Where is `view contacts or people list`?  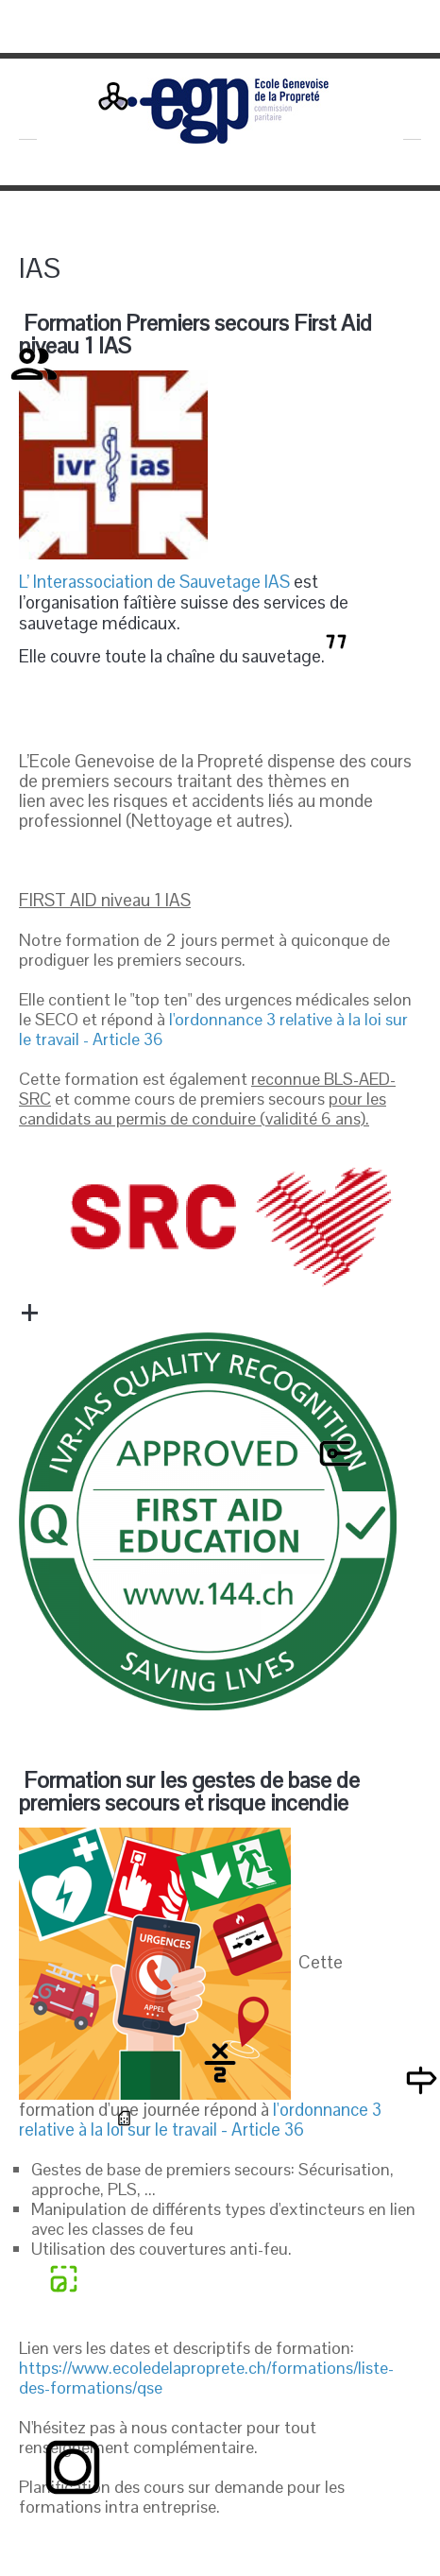
view contacts or people list is located at coordinates (34, 364).